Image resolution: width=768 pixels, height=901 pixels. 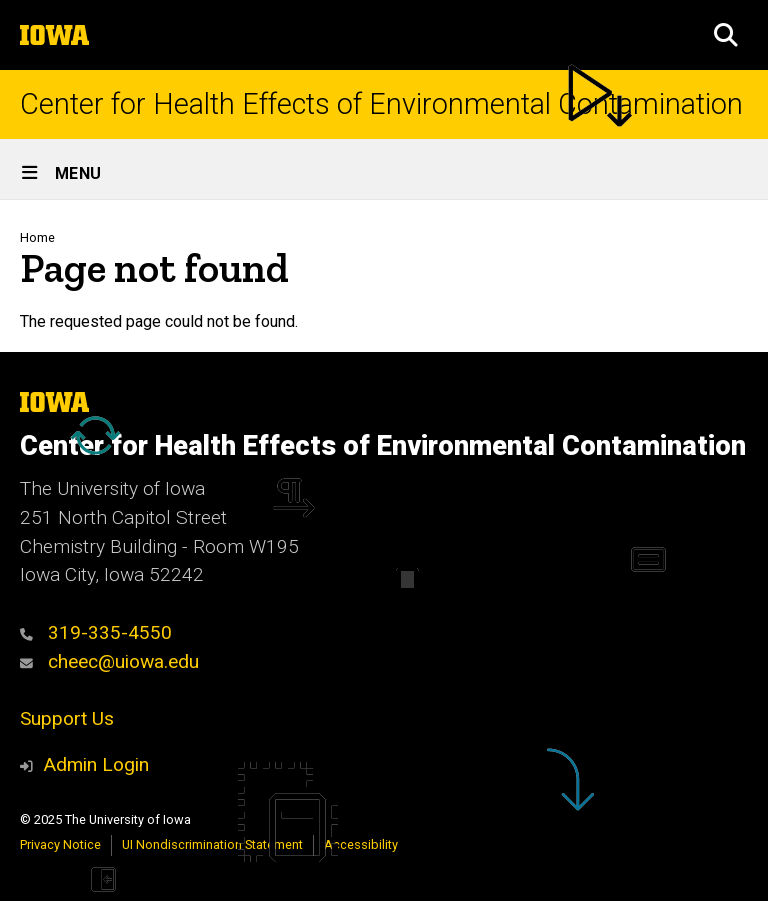 I want to click on move paragraph to the right, so click(x=294, y=497).